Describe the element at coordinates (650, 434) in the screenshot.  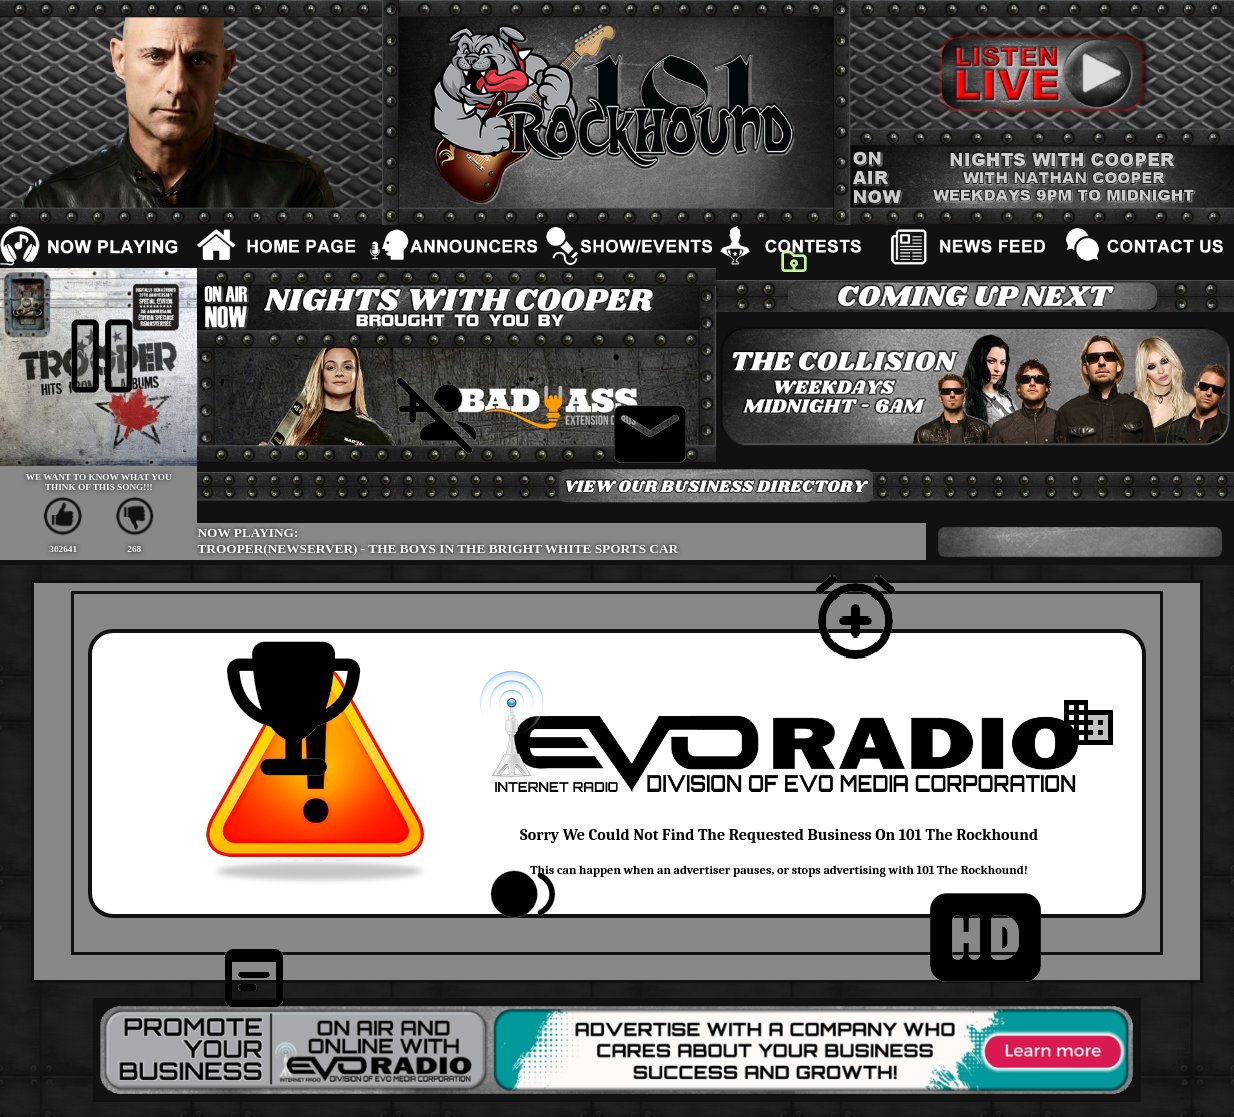
I see `open your email inbox` at that location.